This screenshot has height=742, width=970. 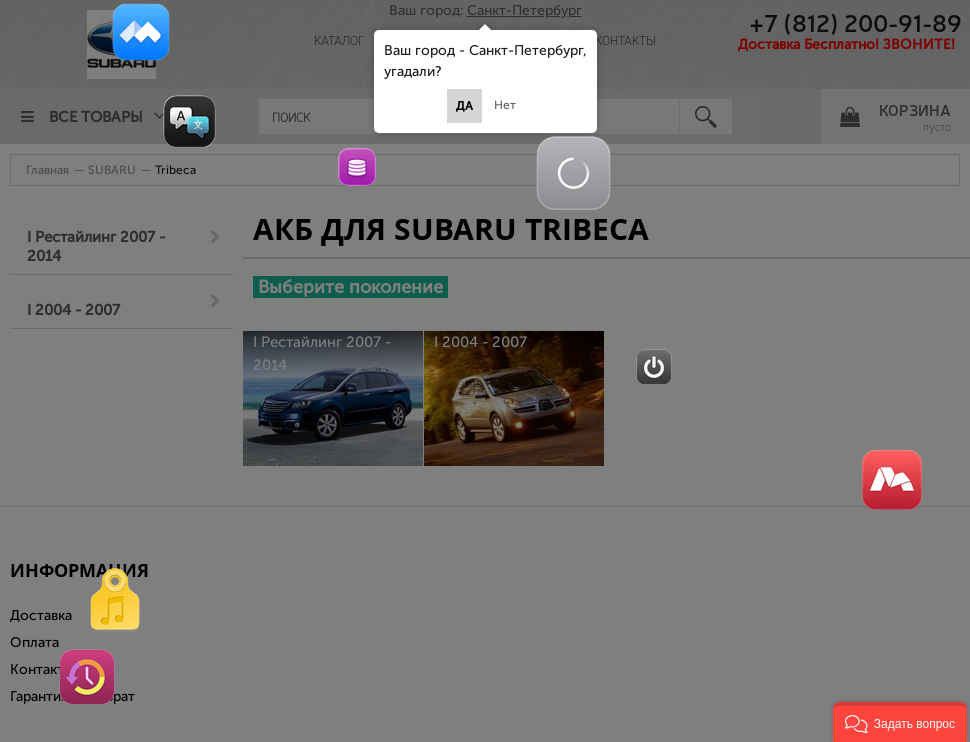 What do you see at coordinates (115, 599) in the screenshot?
I see `open EarTag music metadata editor` at bounding box center [115, 599].